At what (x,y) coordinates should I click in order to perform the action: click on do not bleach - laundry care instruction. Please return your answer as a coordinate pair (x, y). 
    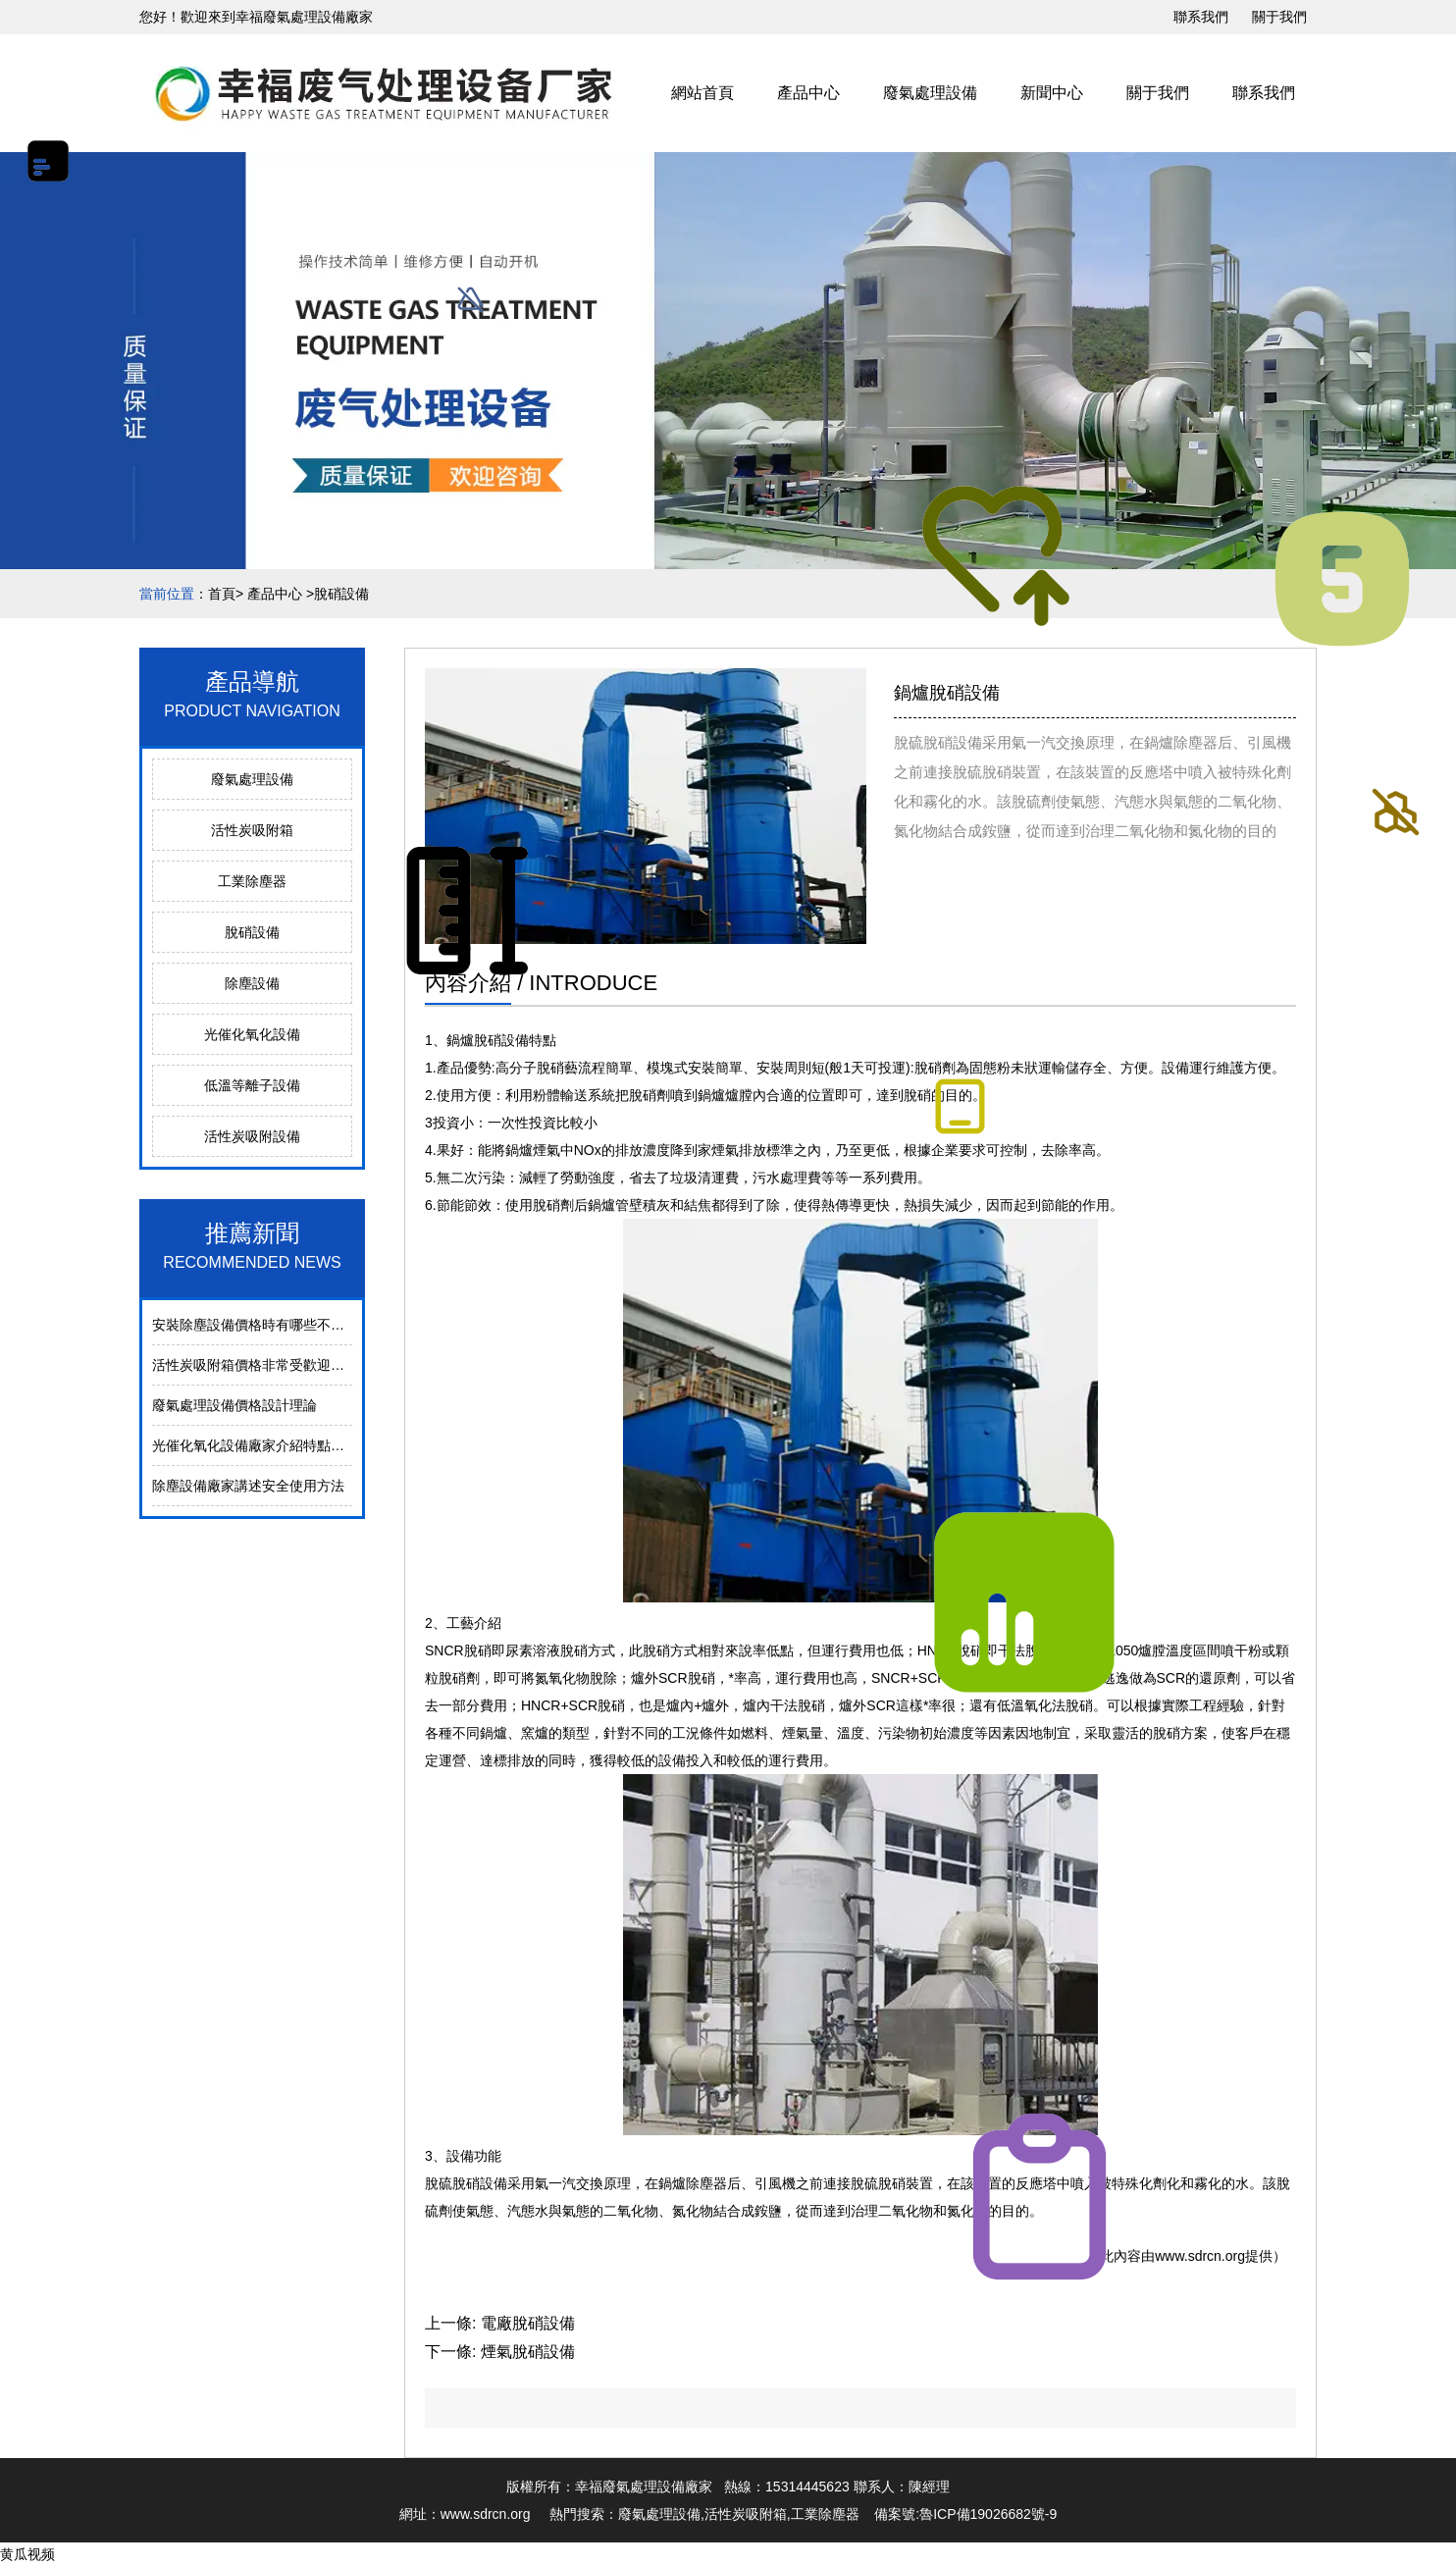
    Looking at the image, I should click on (470, 299).